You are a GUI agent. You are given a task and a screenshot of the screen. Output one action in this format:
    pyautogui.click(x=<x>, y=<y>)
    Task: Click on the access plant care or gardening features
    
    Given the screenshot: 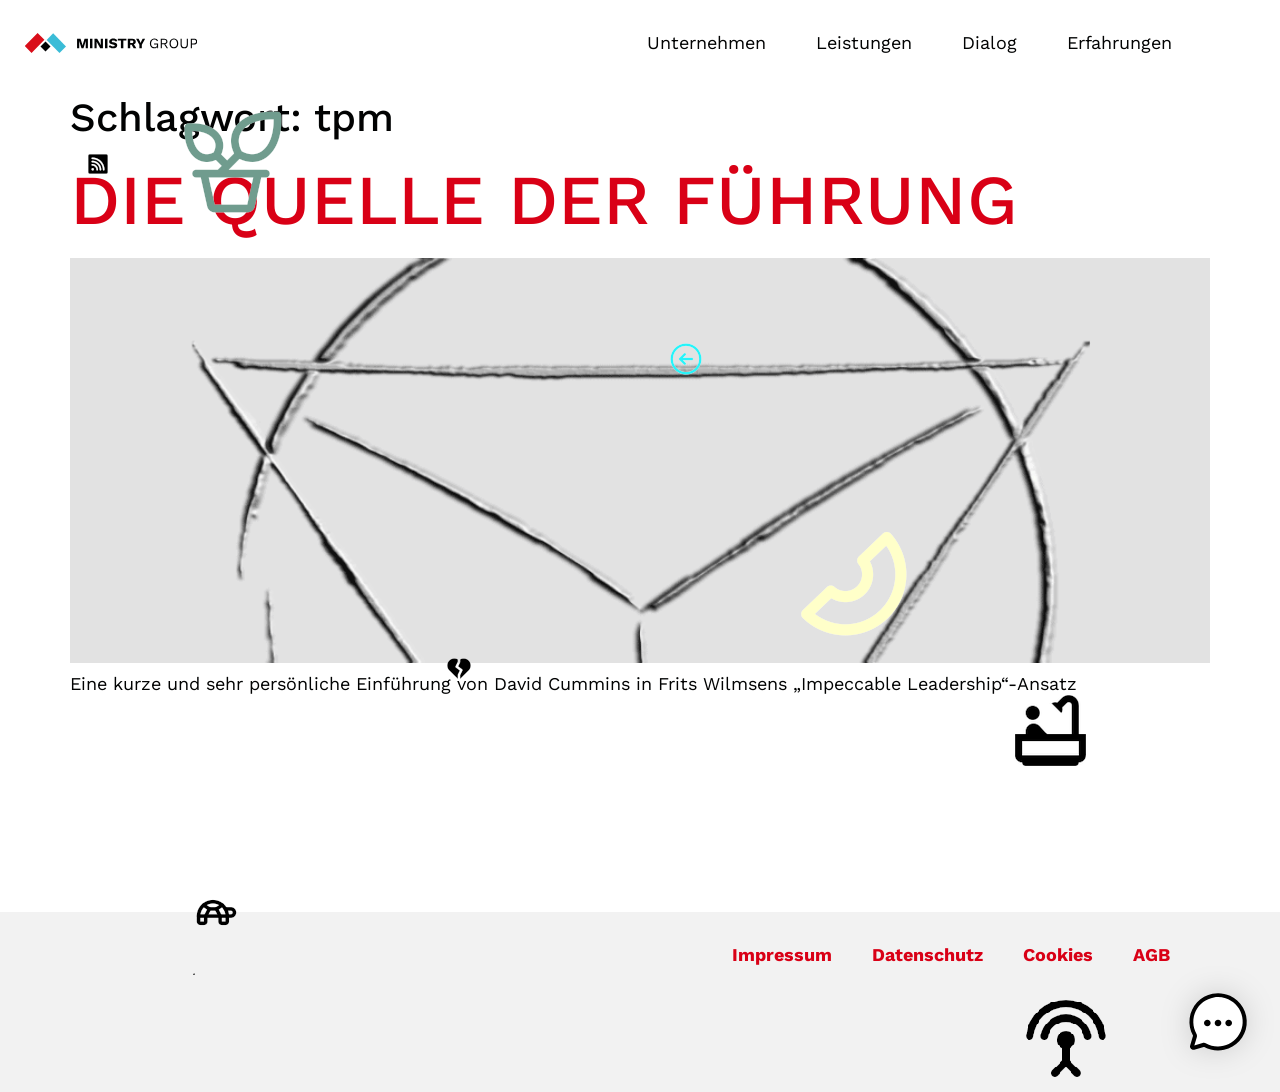 What is the action you would take?
    pyautogui.click(x=231, y=162)
    